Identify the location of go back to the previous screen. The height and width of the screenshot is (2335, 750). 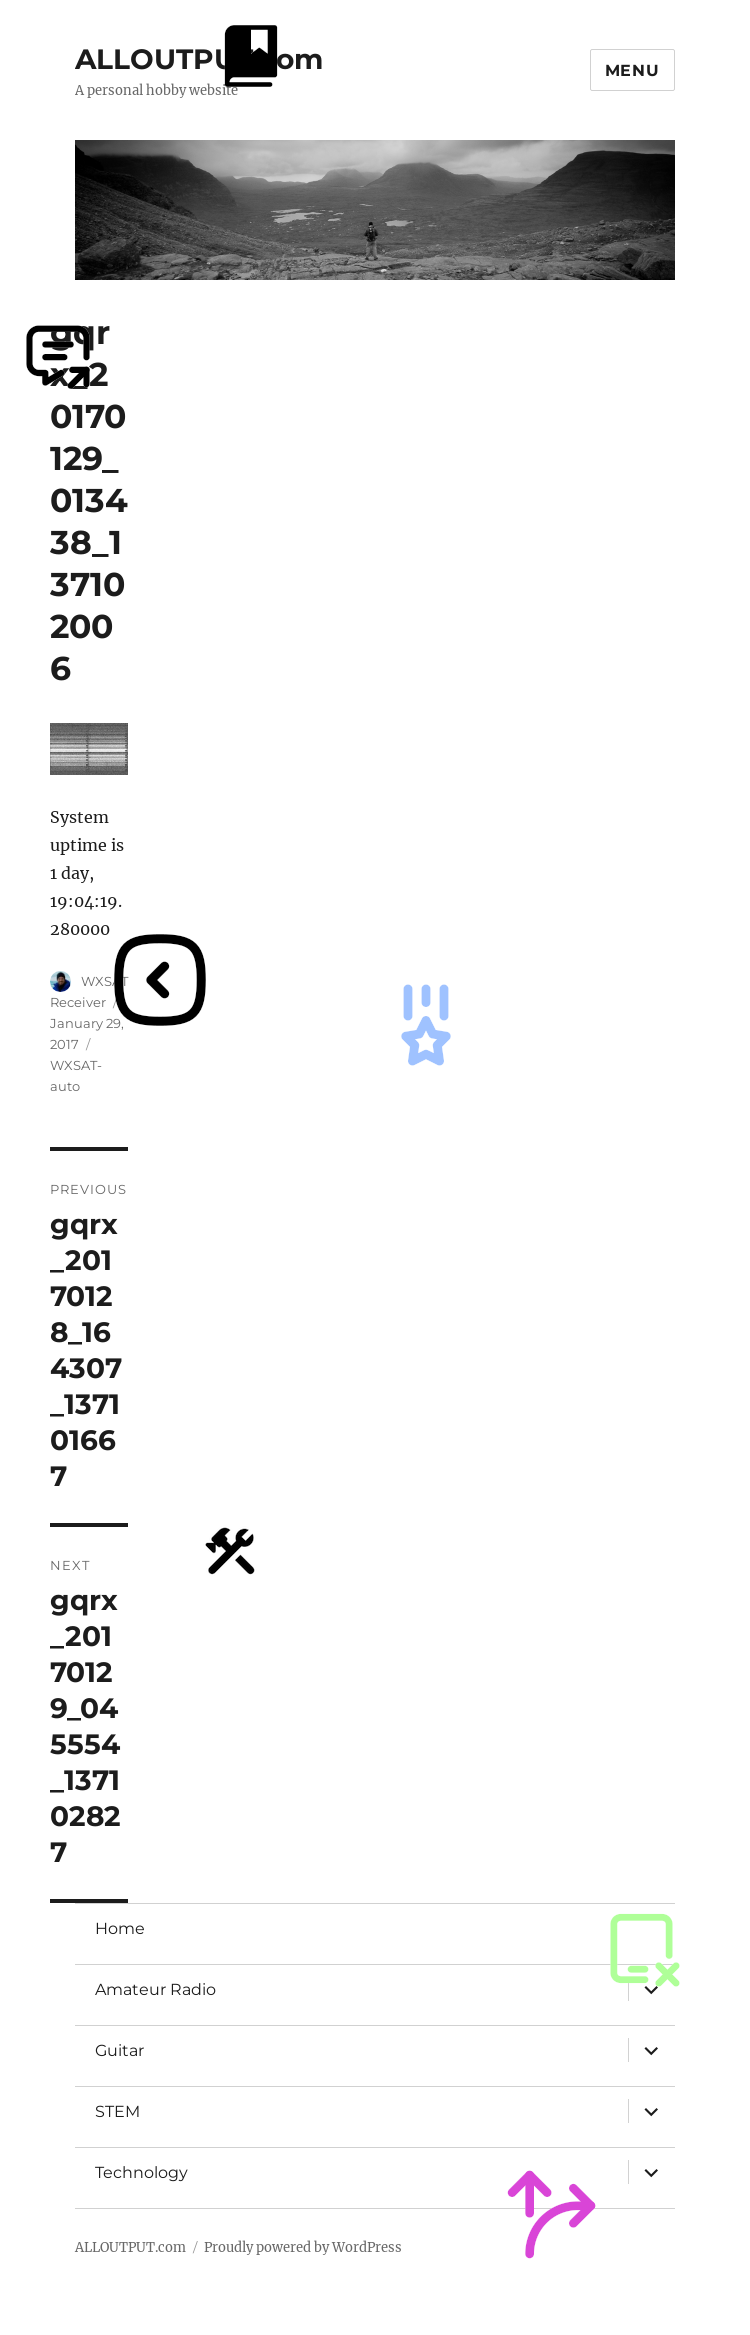
(160, 980).